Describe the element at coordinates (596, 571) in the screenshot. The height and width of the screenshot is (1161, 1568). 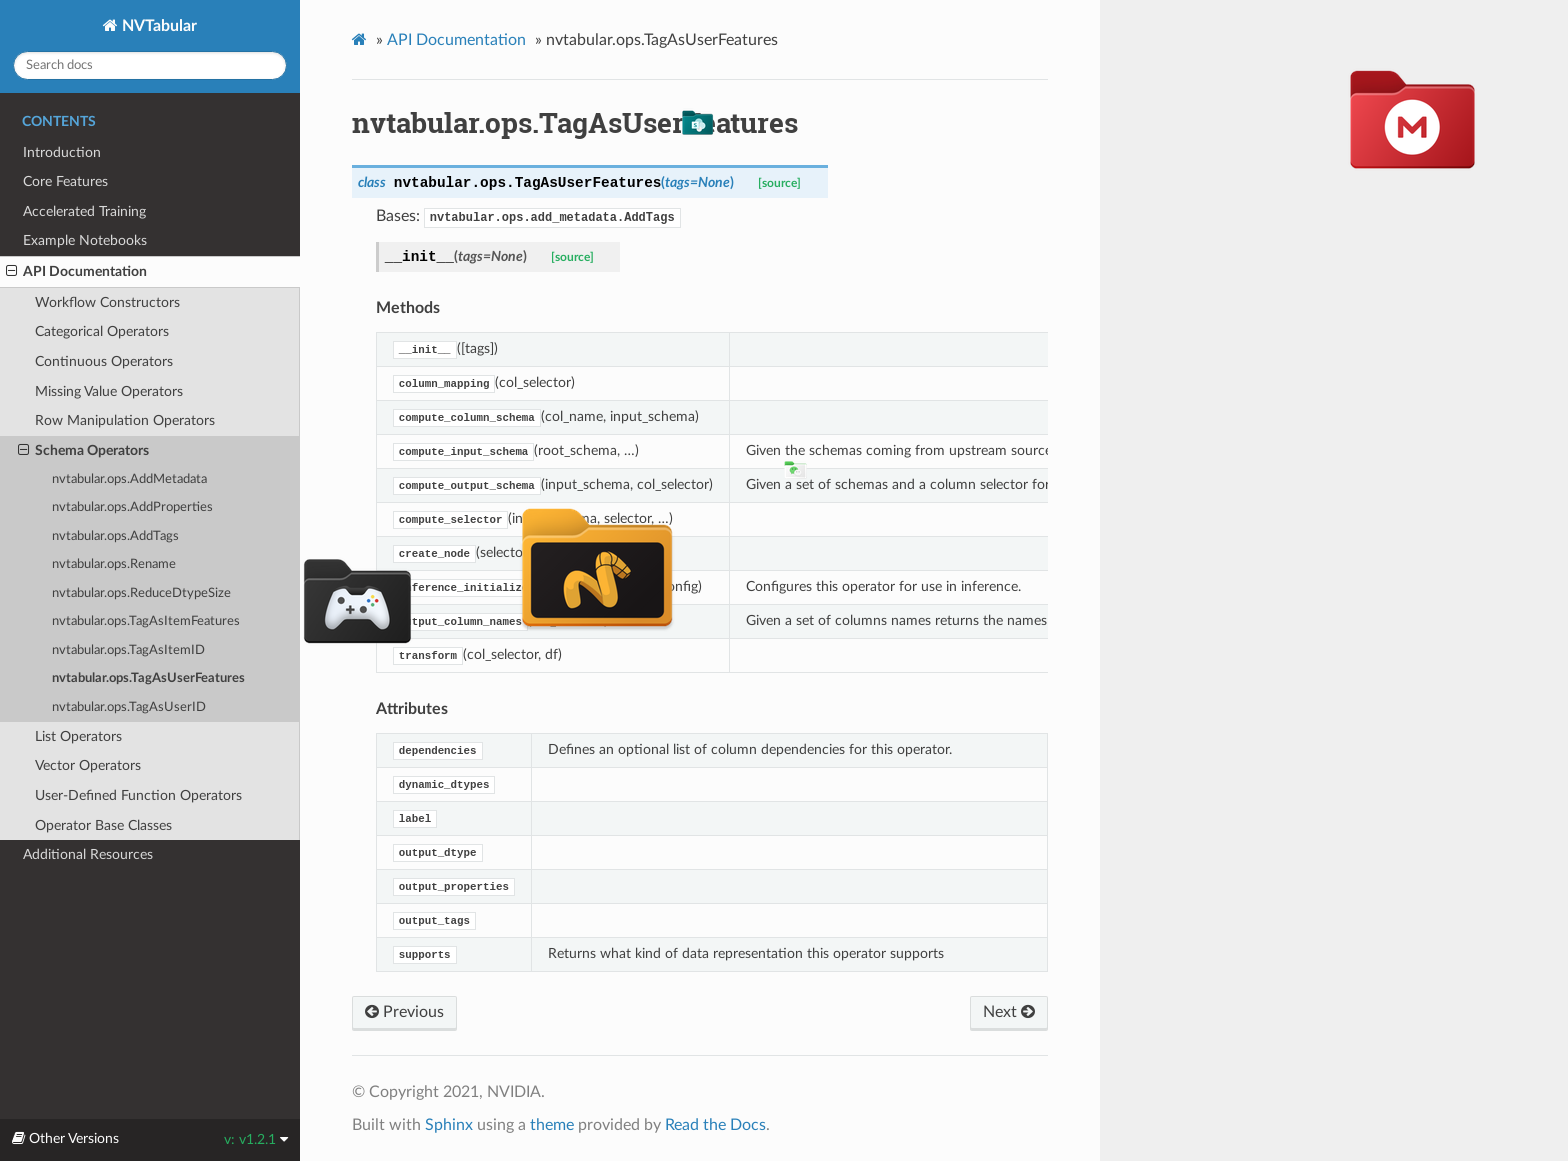
I see `open the Modo 3D modeling application folder` at that location.